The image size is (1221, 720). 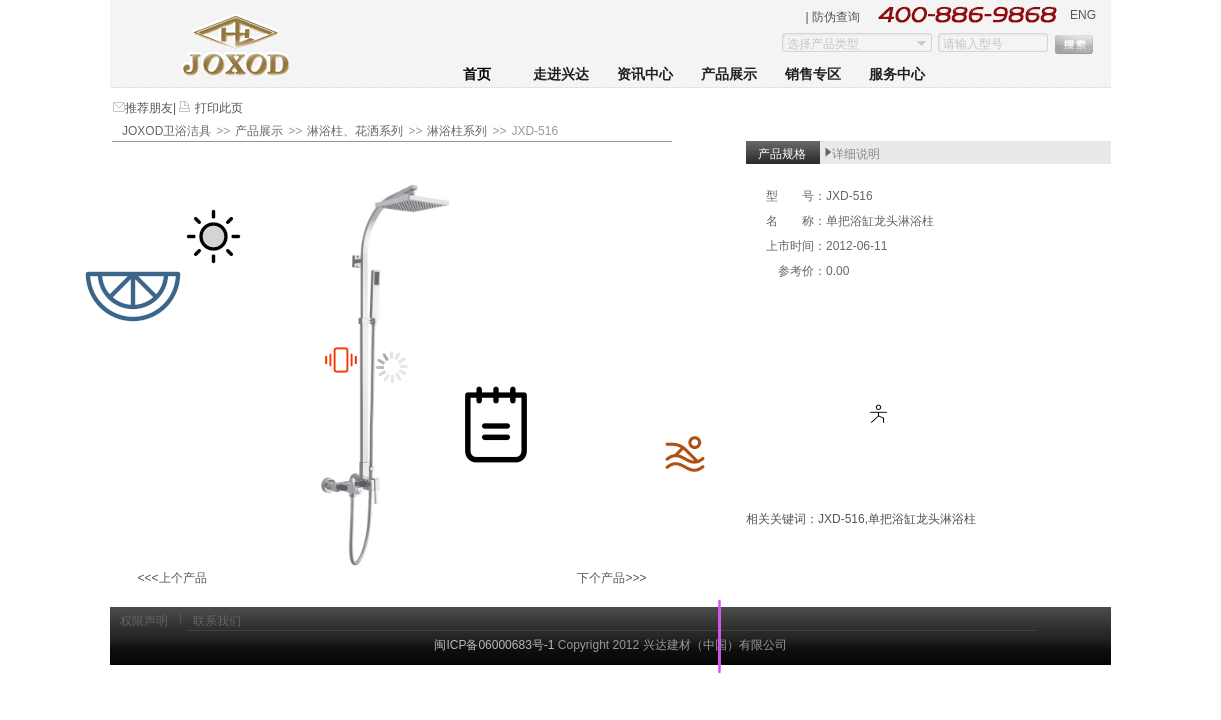 I want to click on access swimming or aquatic activities, so click(x=685, y=454).